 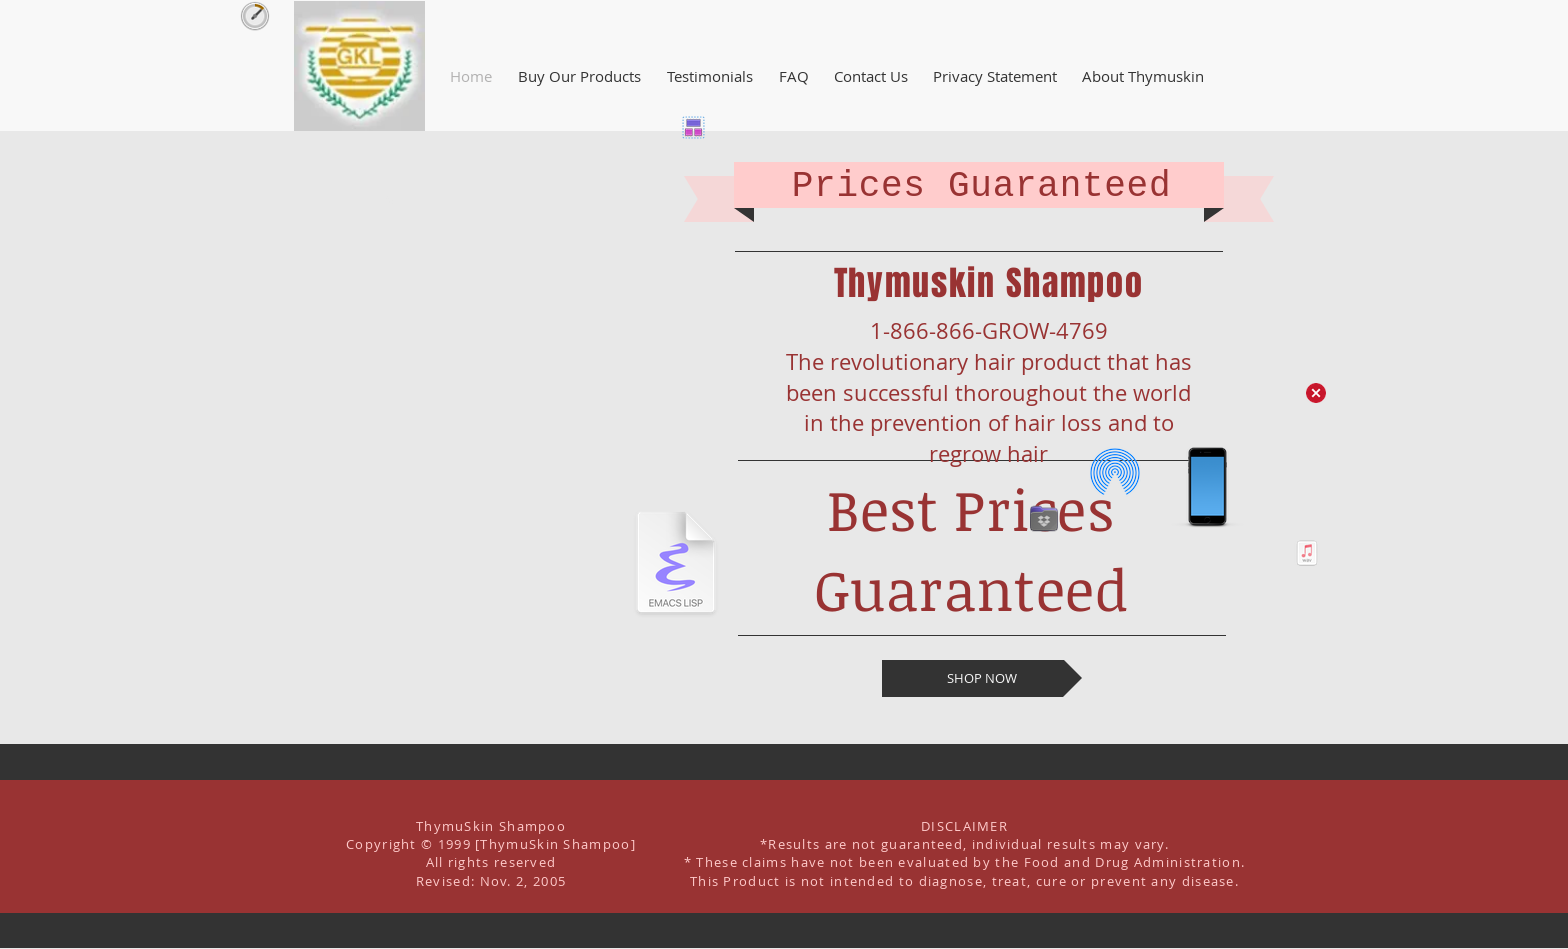 I want to click on iPhone 7 device icon for system identification, so click(x=1207, y=487).